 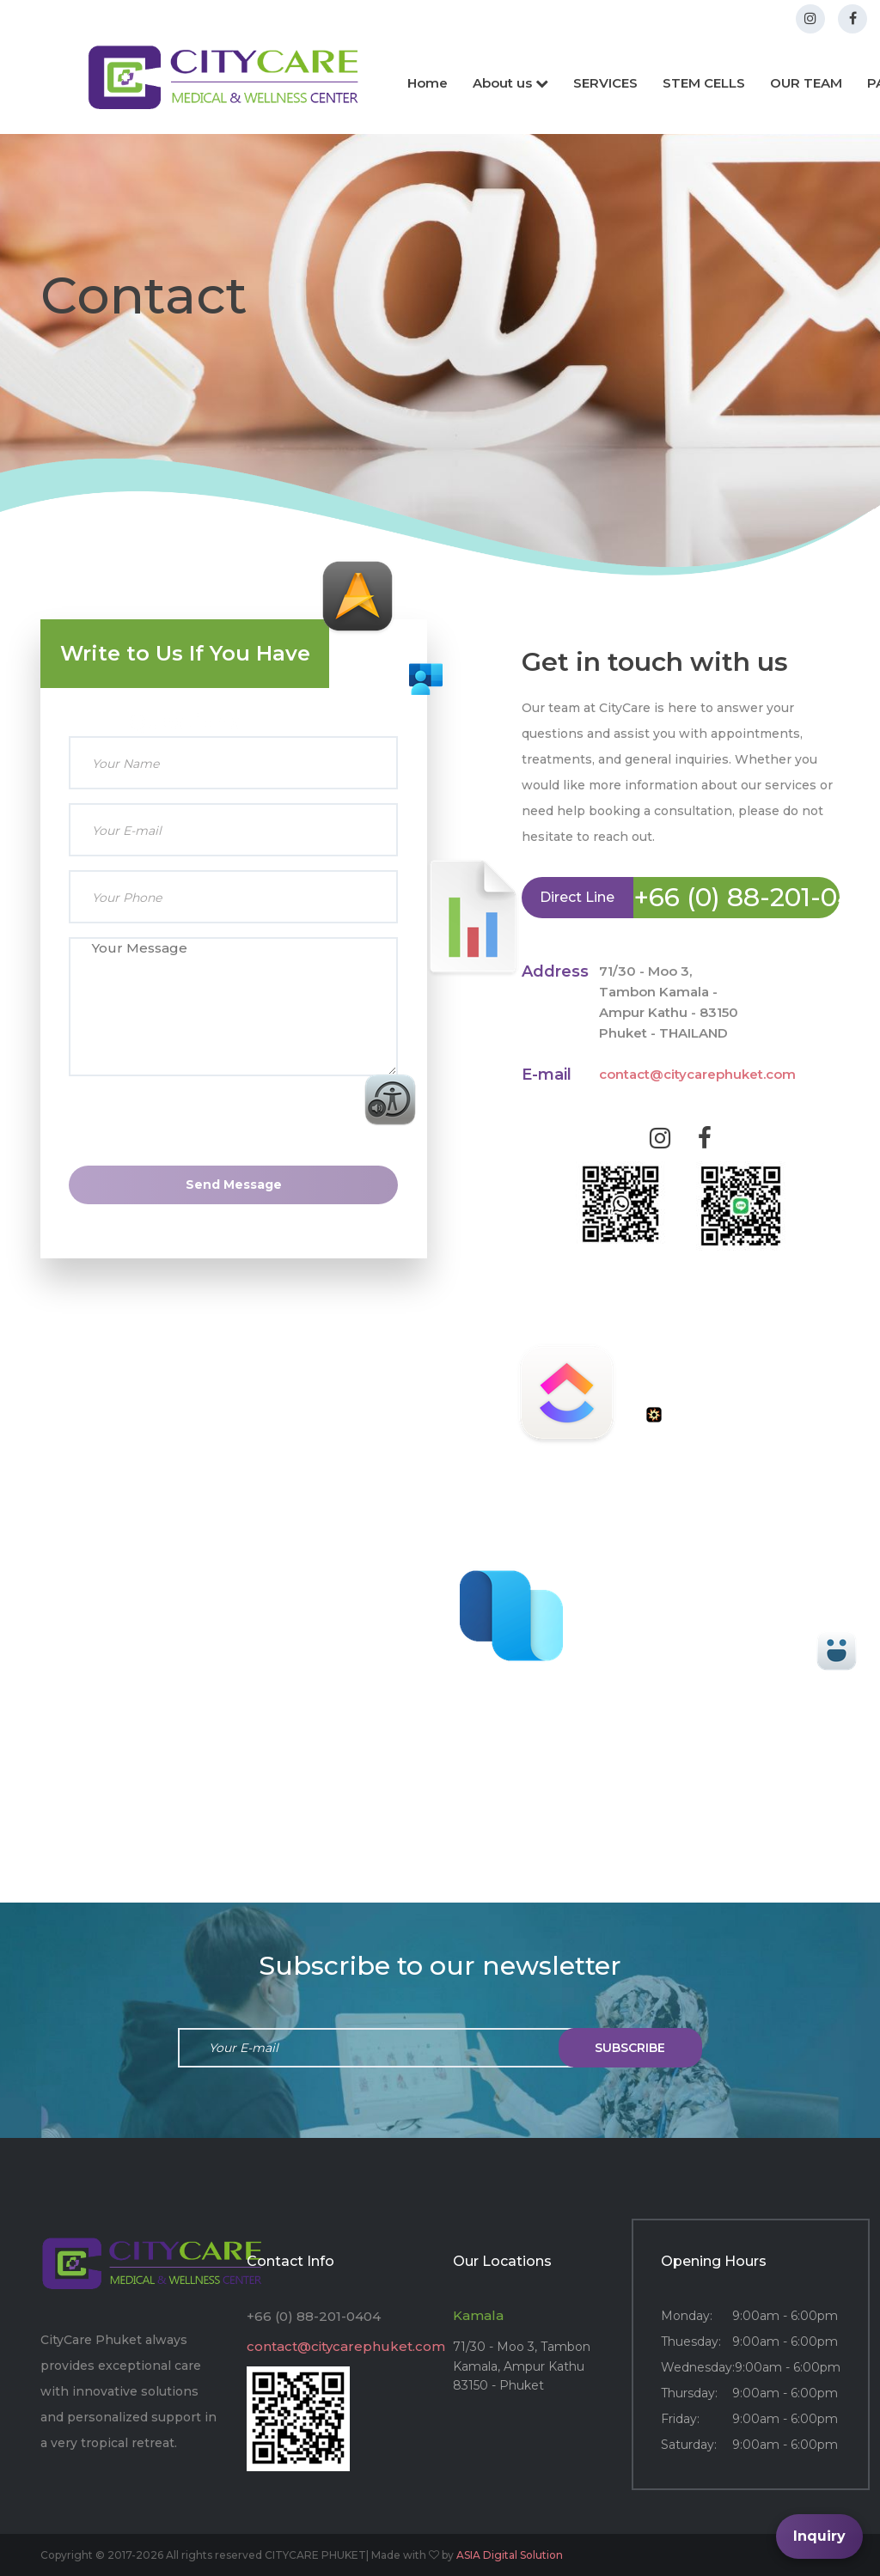 What do you see at coordinates (654, 1415) in the screenshot?
I see `launch Hearts of Iron 4 strategy game` at bounding box center [654, 1415].